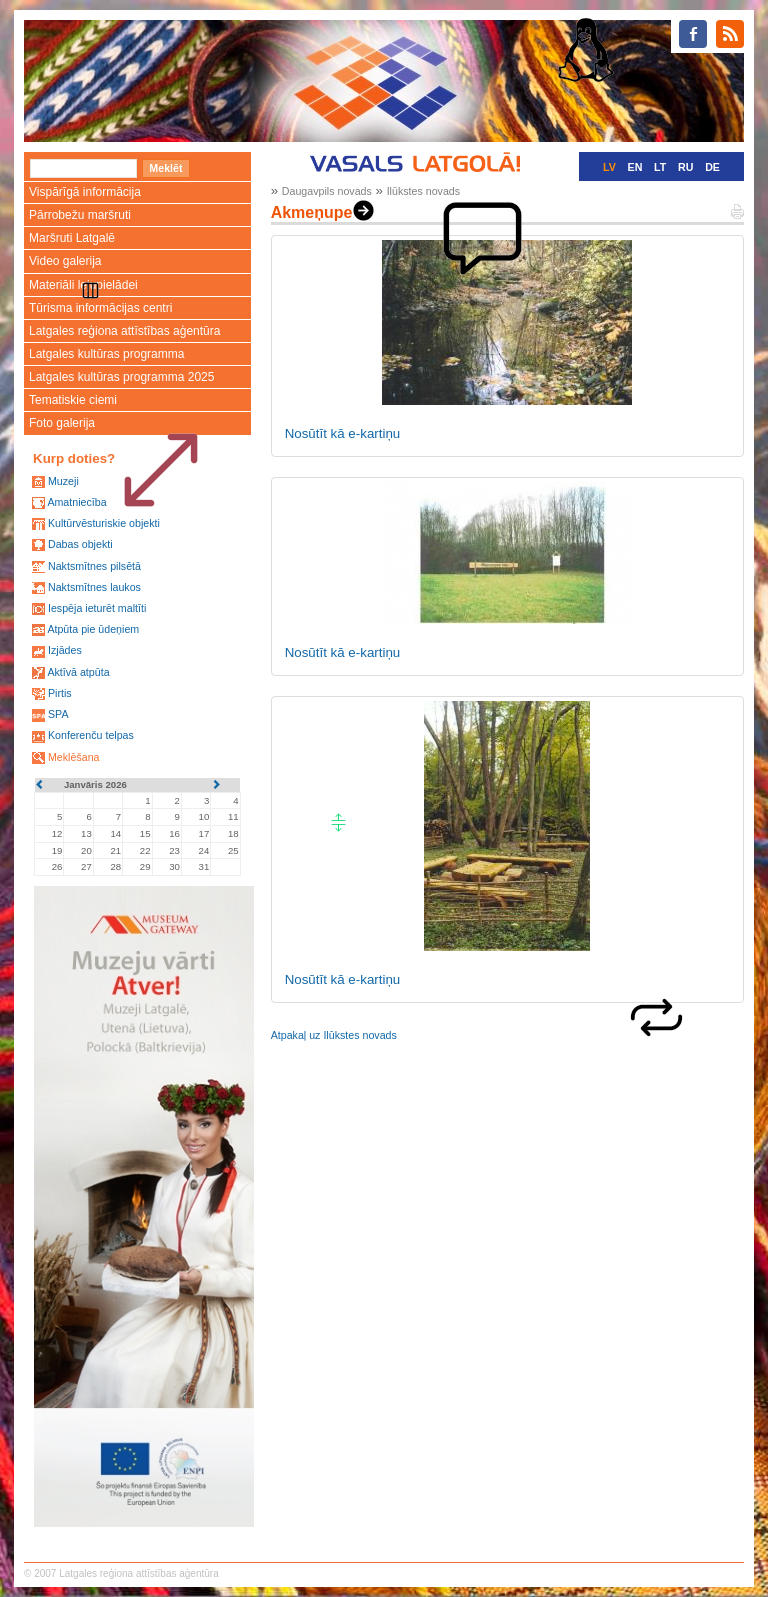 The width and height of the screenshot is (768, 1597). What do you see at coordinates (338, 822) in the screenshot?
I see `split view vertically` at bounding box center [338, 822].